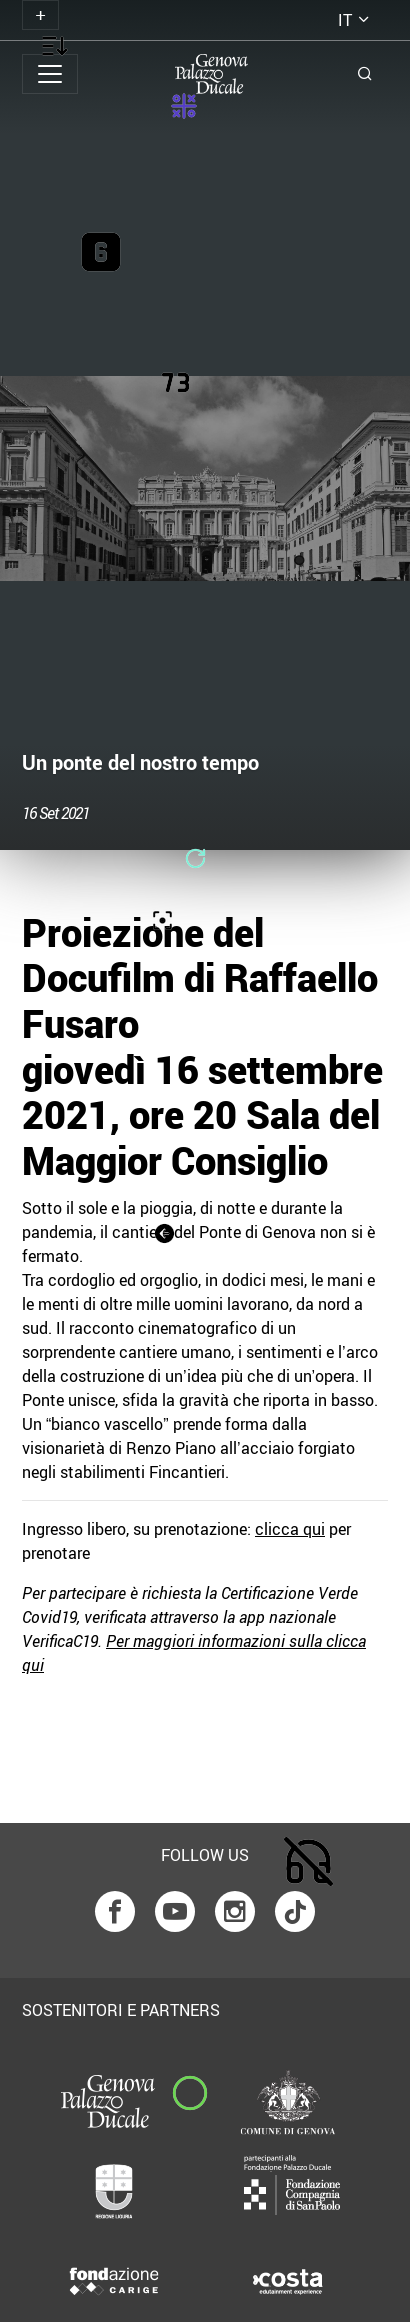 The height and width of the screenshot is (2322, 410). Describe the element at coordinates (101, 252) in the screenshot. I see `indicates step 6 in a numbered sequence` at that location.